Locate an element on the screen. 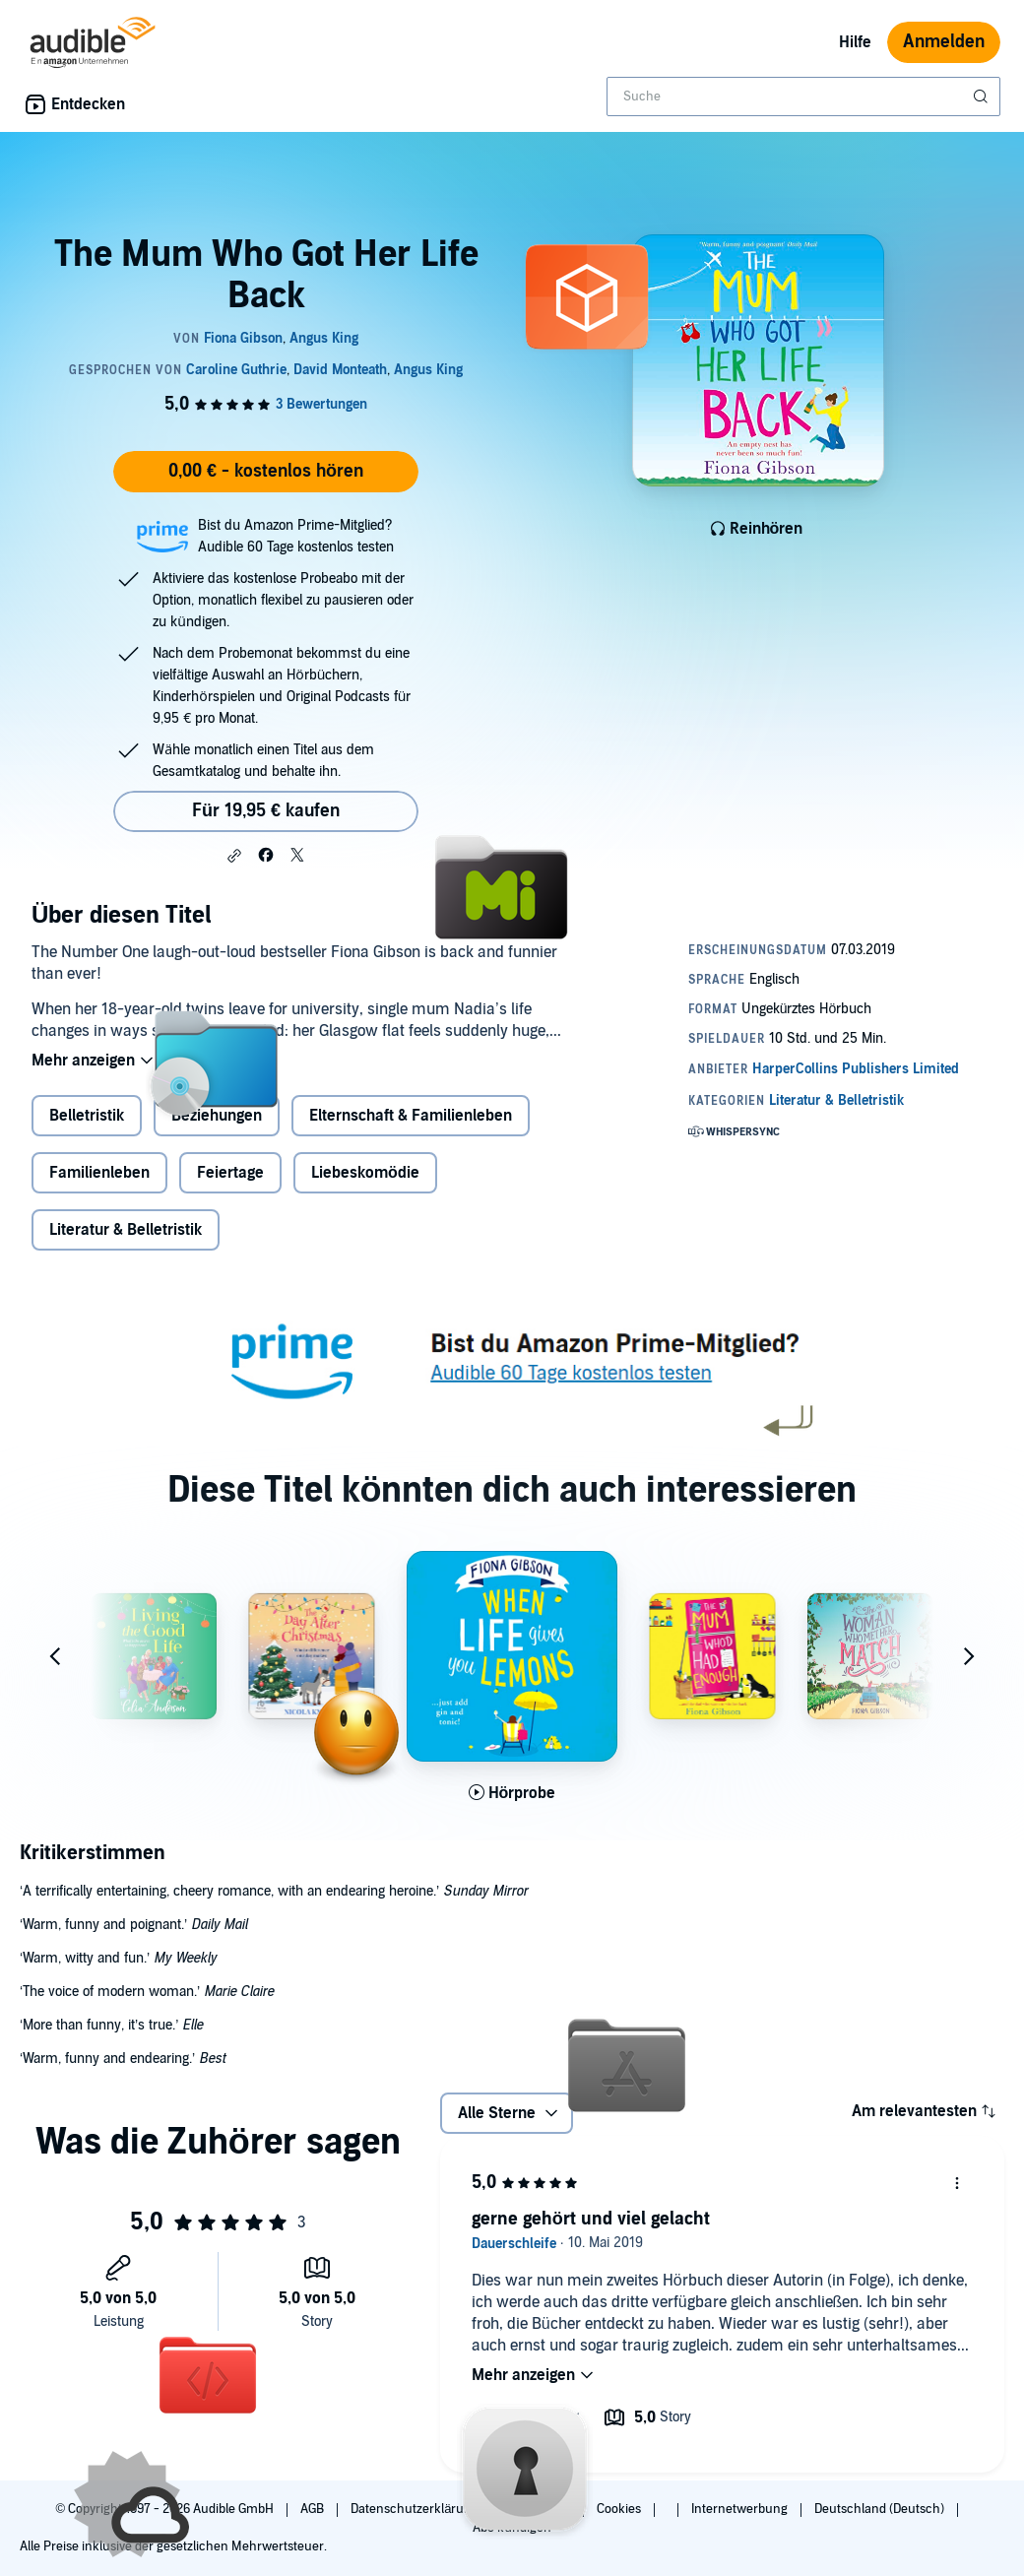  open misskey files folder is located at coordinates (500, 890).